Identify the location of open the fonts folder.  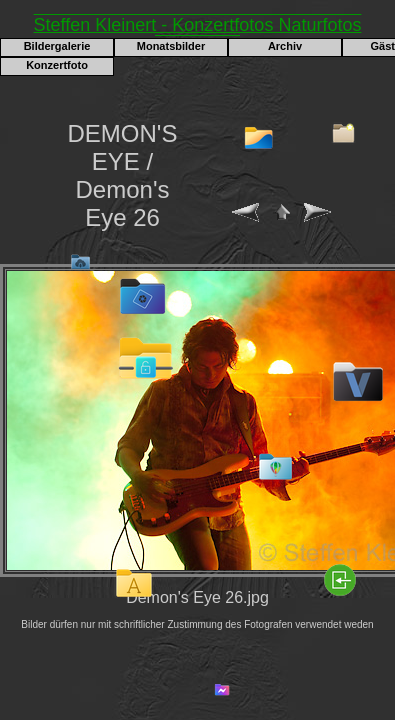
(134, 584).